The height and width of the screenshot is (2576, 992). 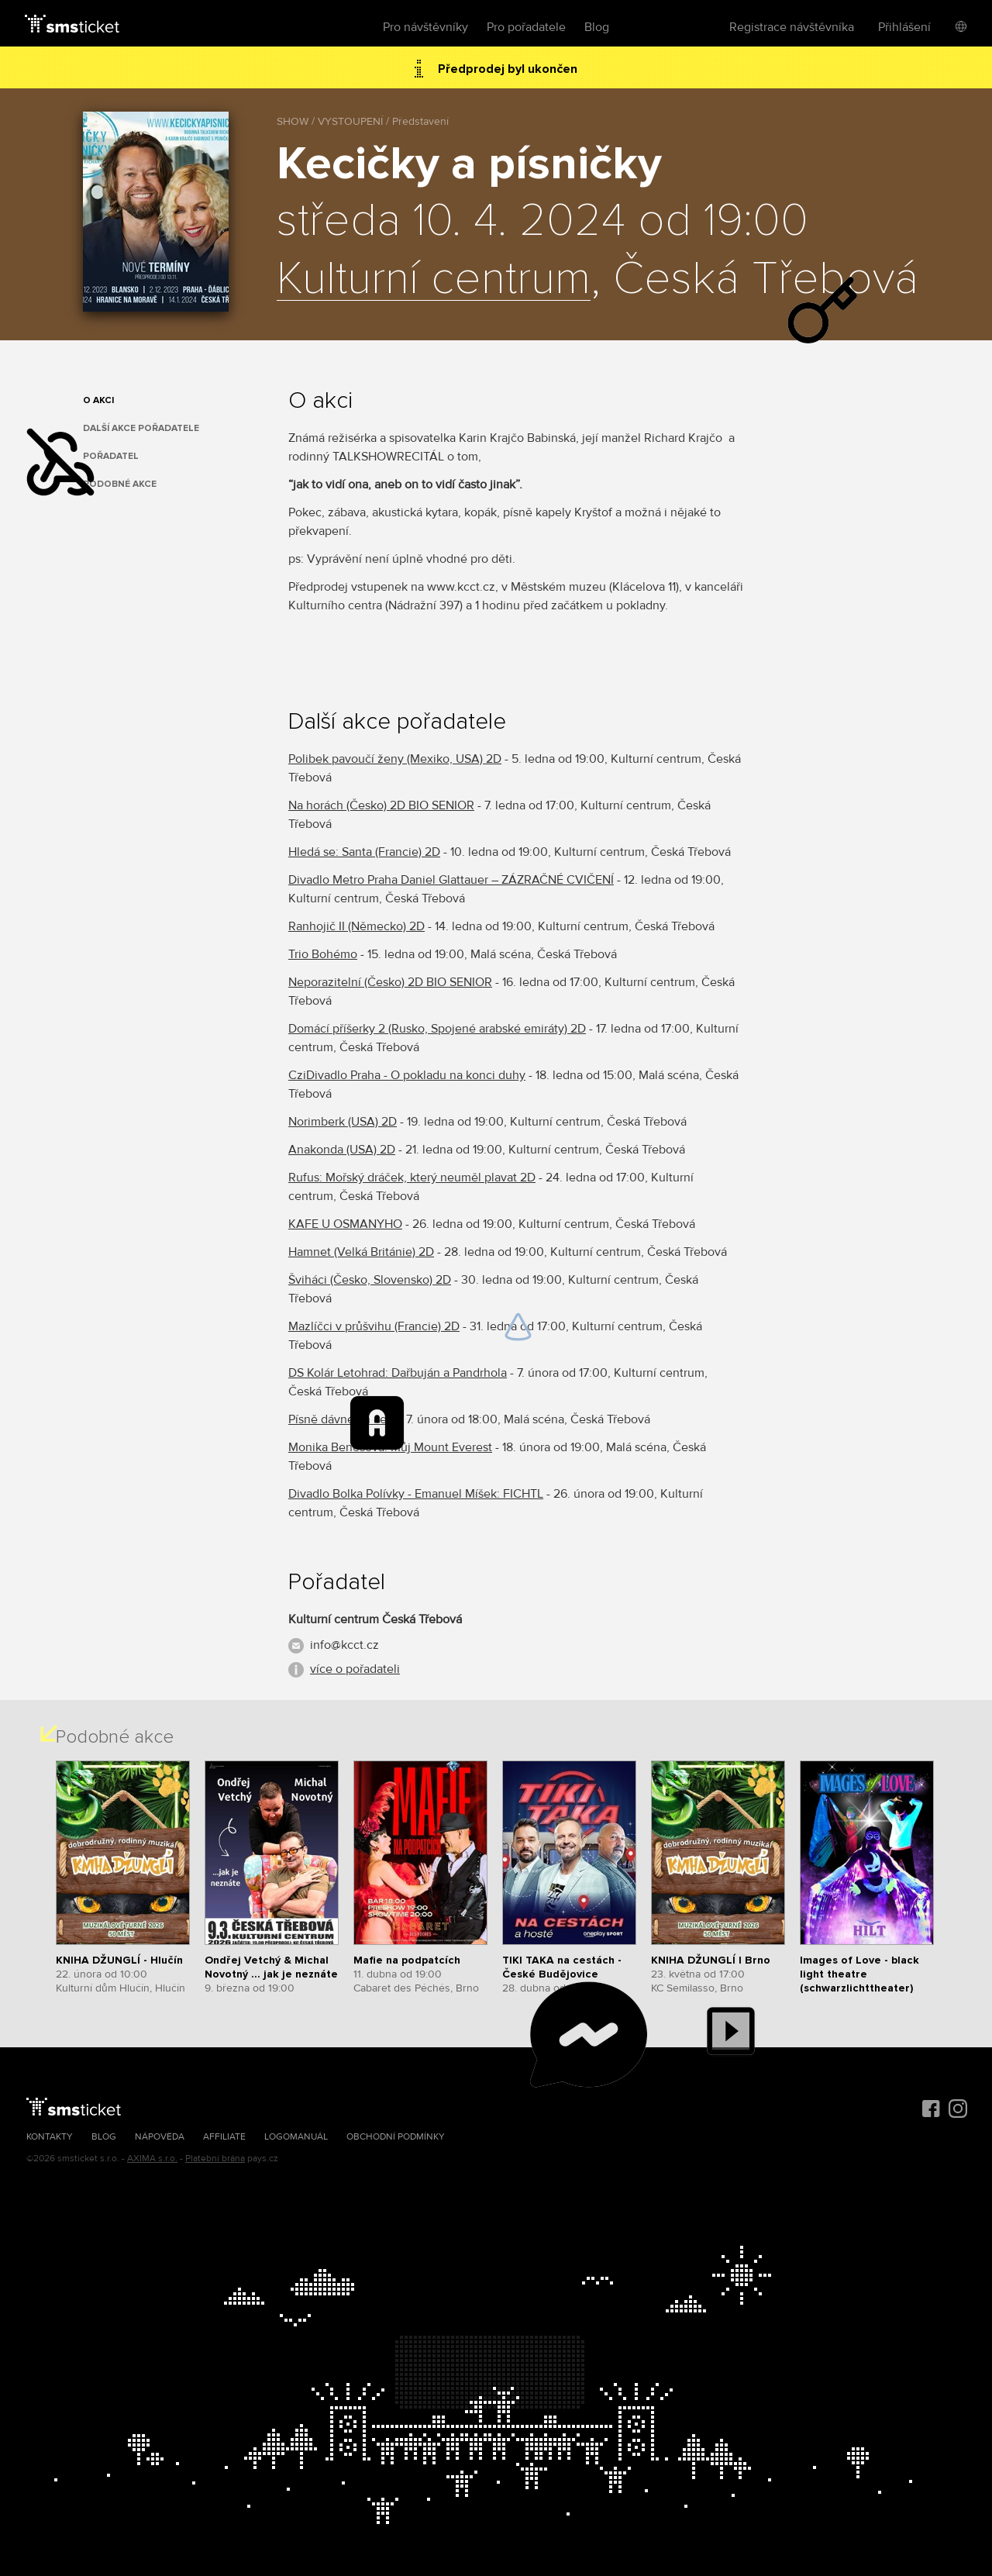 I want to click on webhook integration disabled, so click(x=60, y=462).